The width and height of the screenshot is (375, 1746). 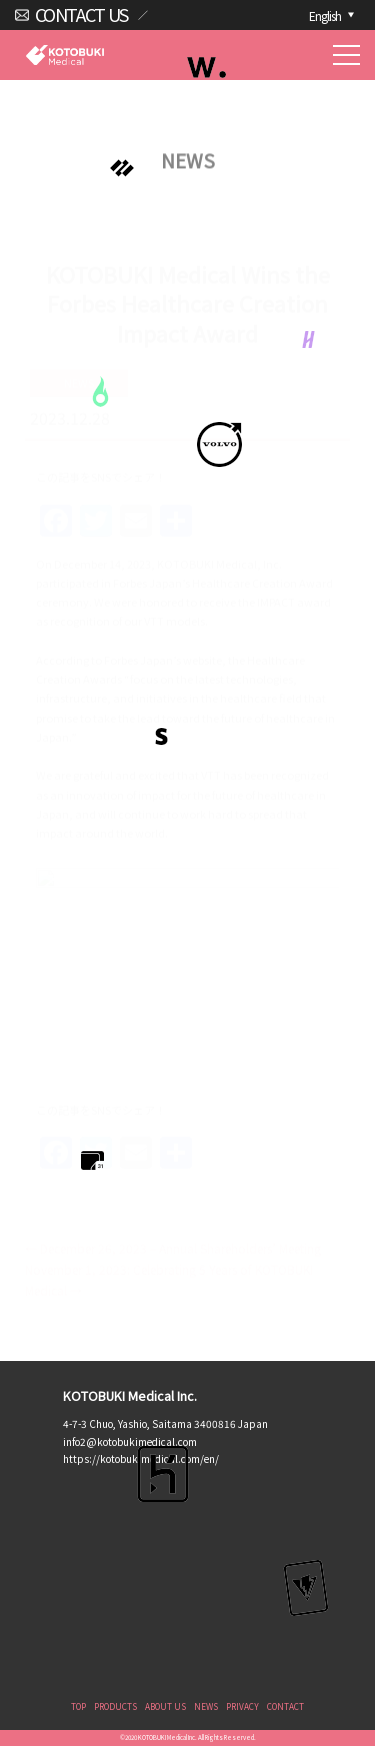 What do you see at coordinates (308, 339) in the screenshot?
I see `handshake app or platform logo` at bounding box center [308, 339].